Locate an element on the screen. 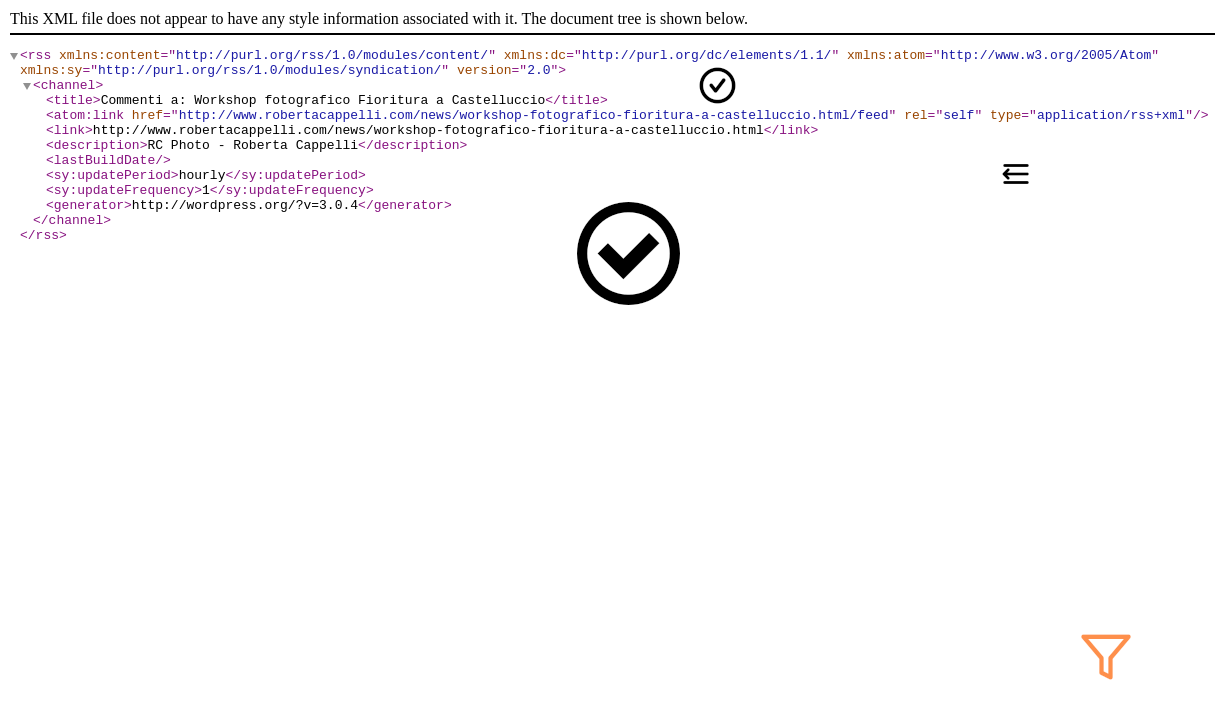 The height and width of the screenshot is (720, 1225). confirms a completed action or task is located at coordinates (717, 85).